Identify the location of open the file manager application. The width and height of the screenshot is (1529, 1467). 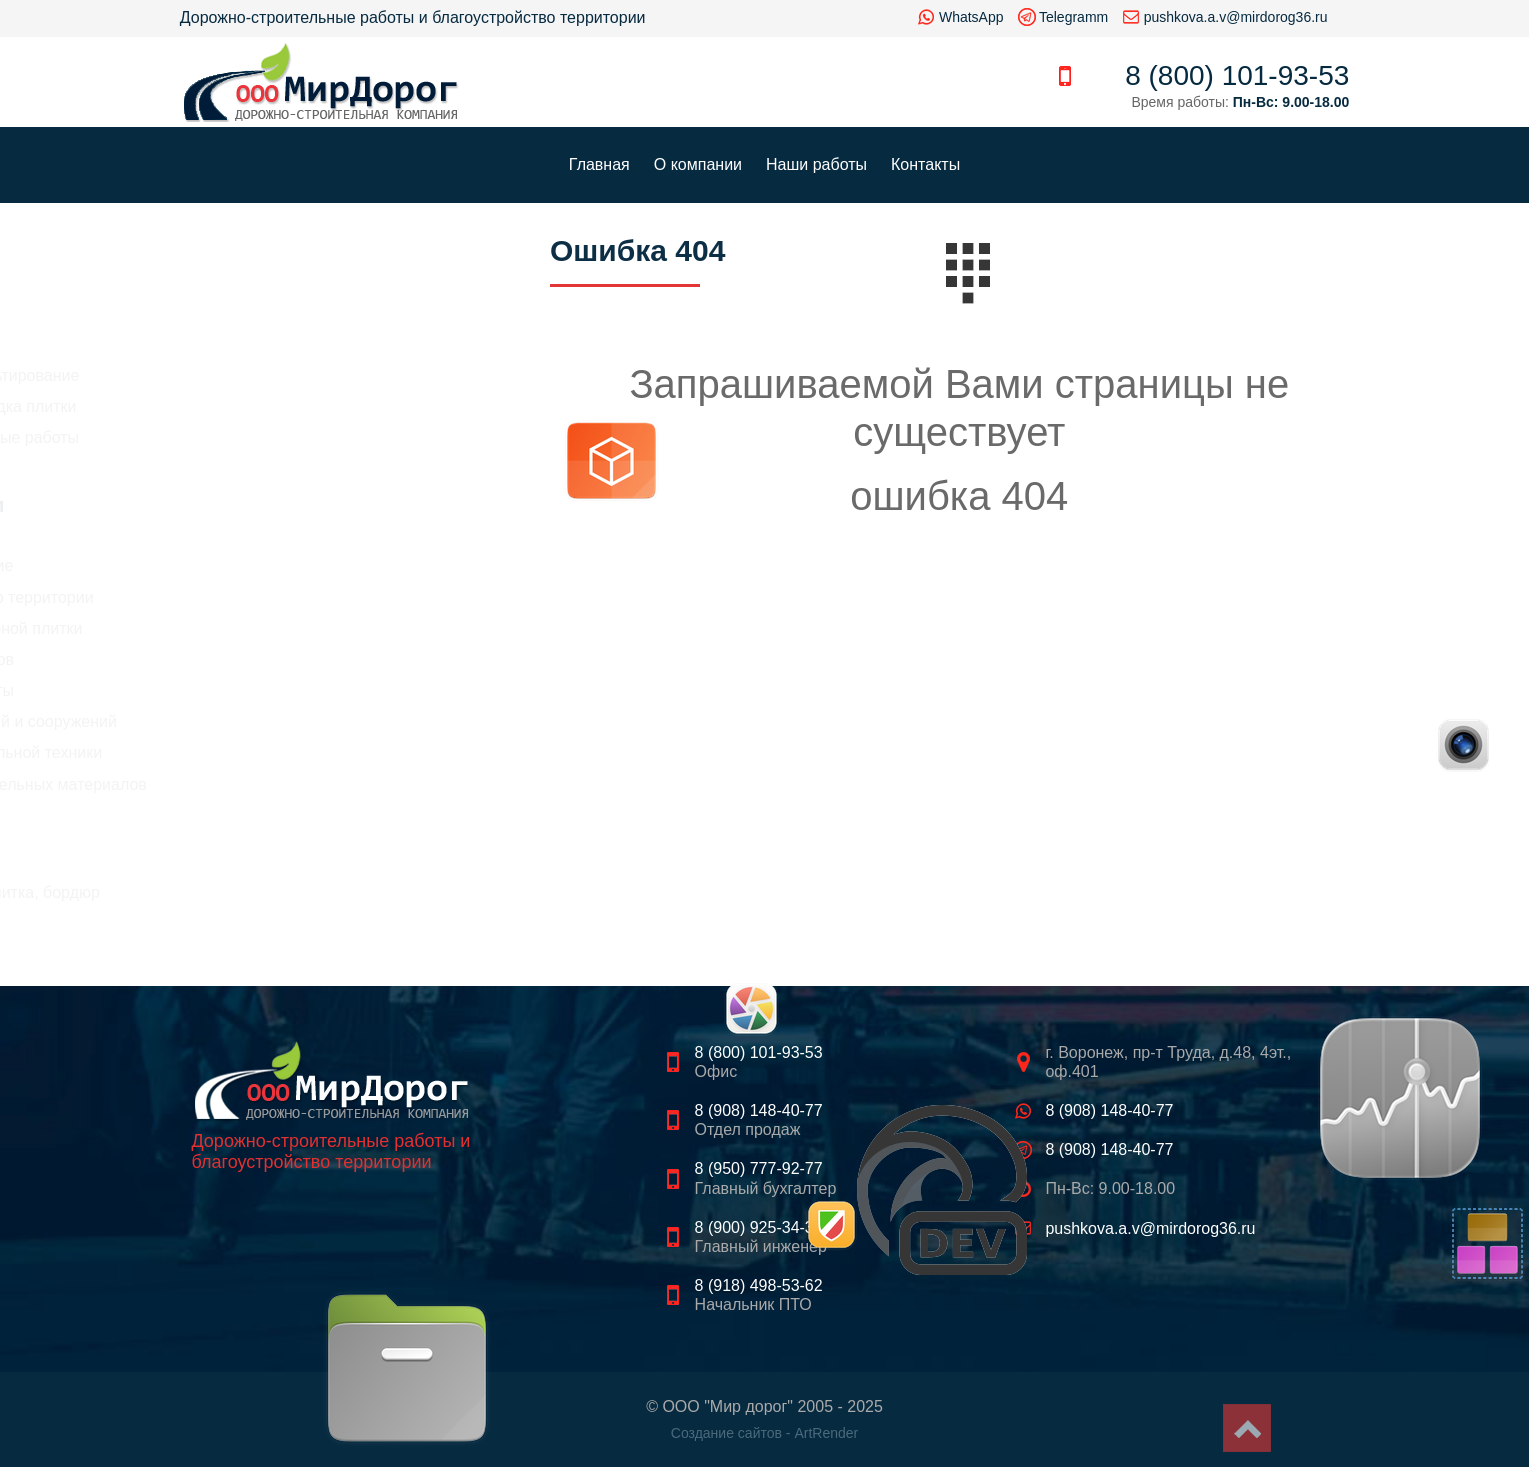
(407, 1368).